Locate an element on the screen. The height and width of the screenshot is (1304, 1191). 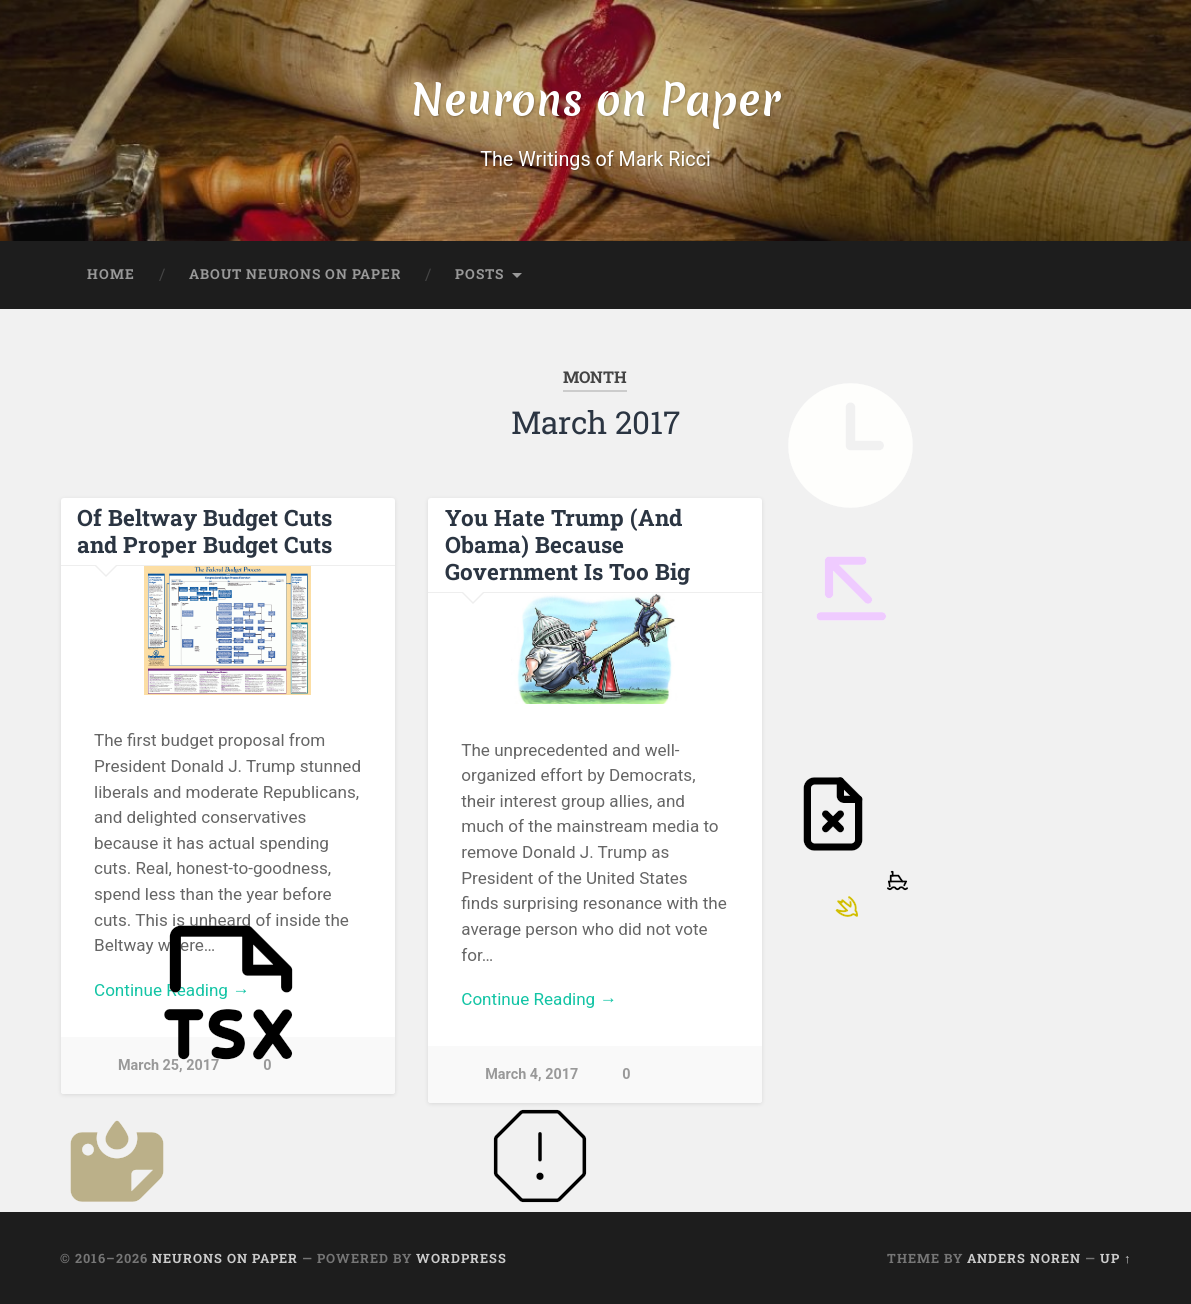
swift programming language logo is located at coordinates (846, 906).